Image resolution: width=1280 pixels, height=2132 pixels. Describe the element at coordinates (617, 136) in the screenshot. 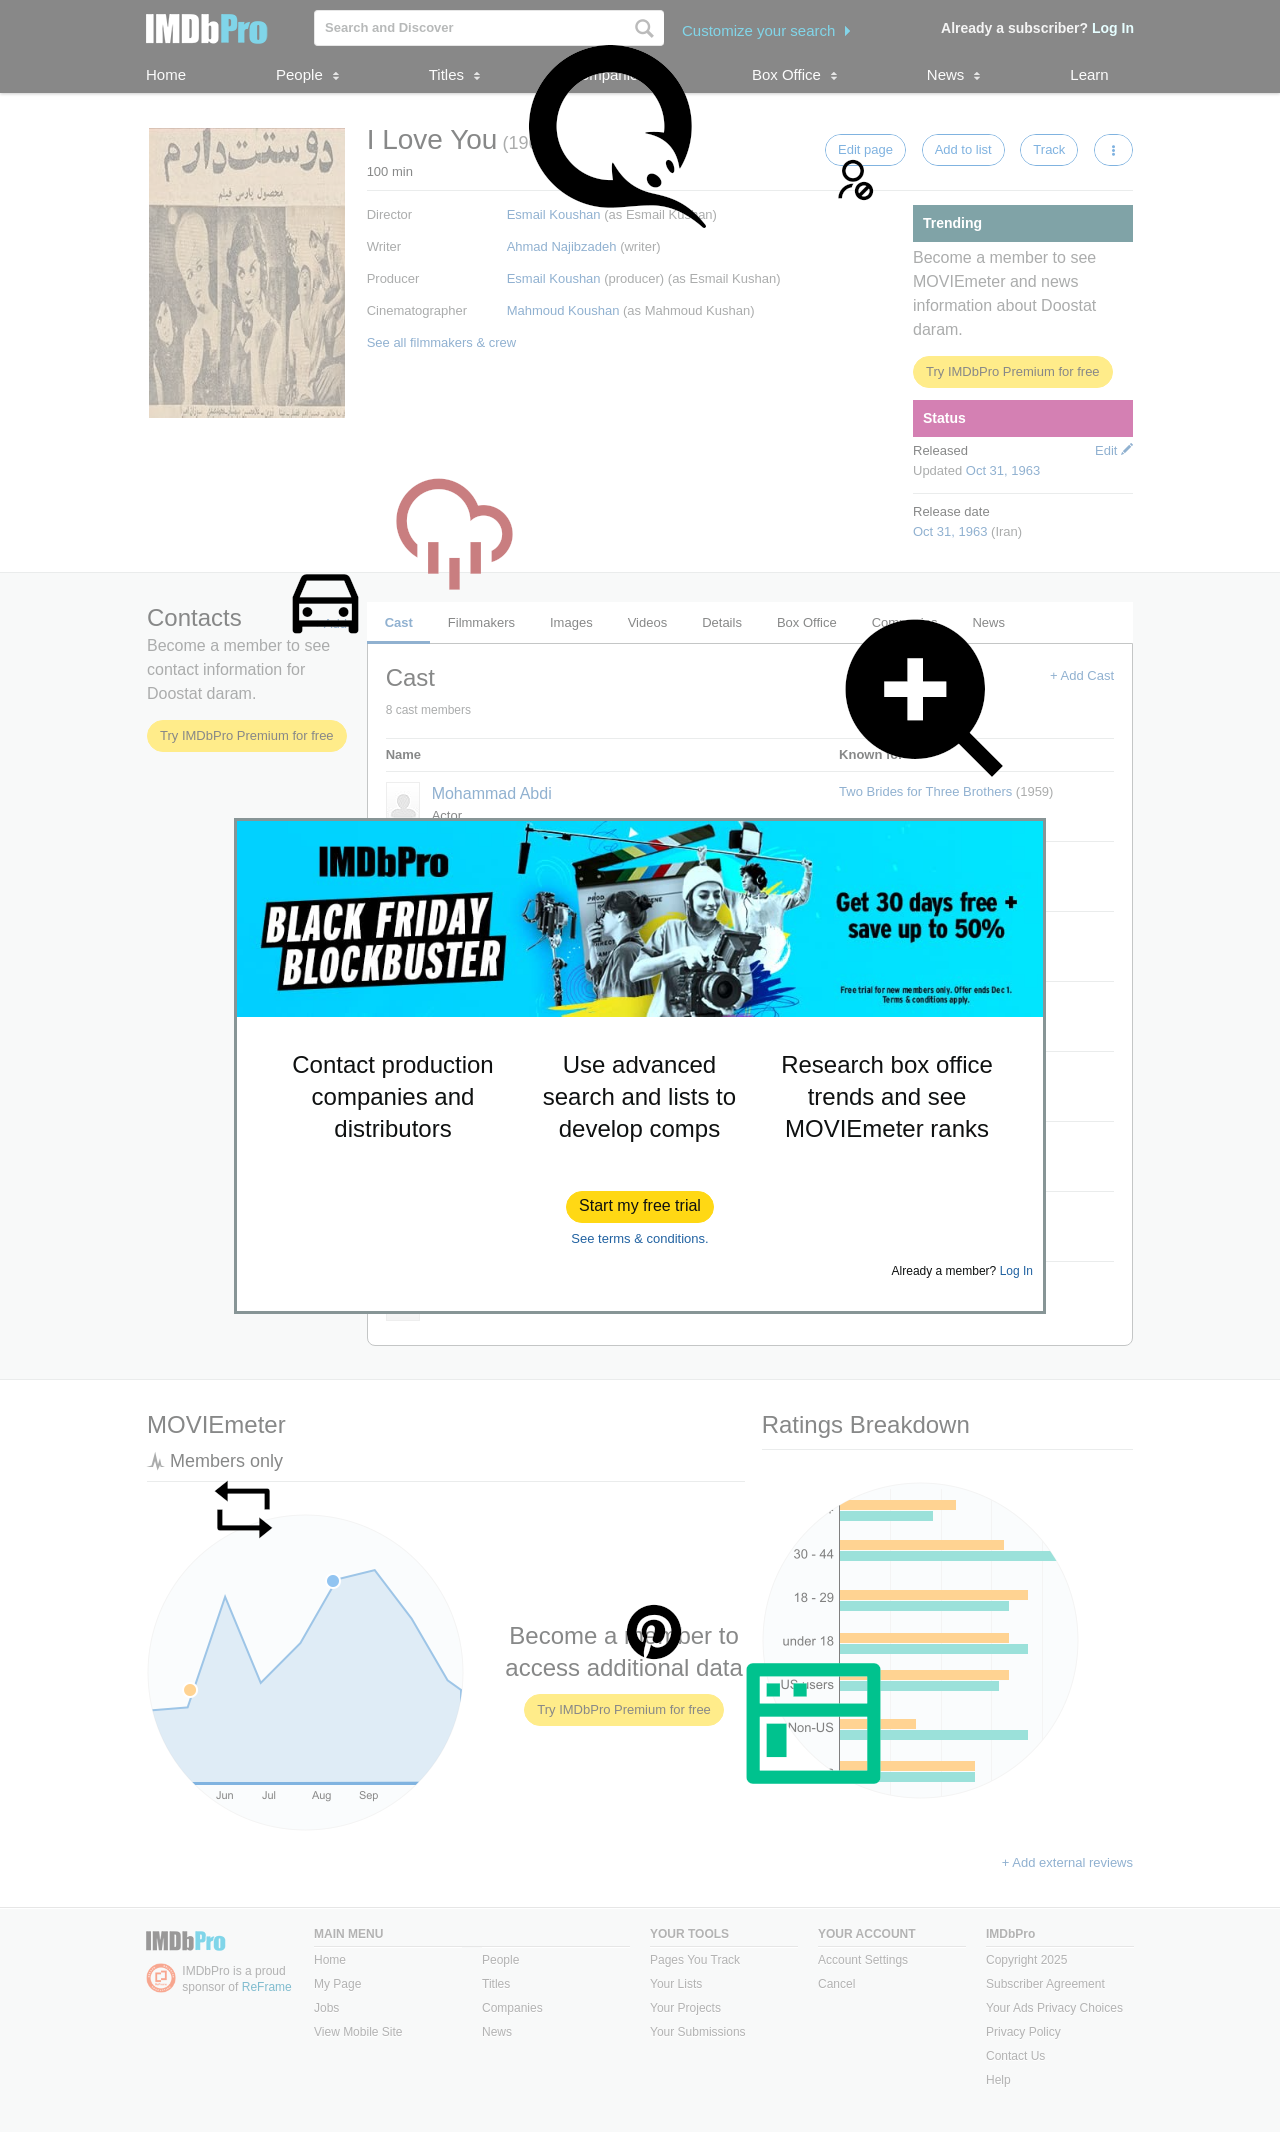

I see `access Qiwi payment services` at that location.